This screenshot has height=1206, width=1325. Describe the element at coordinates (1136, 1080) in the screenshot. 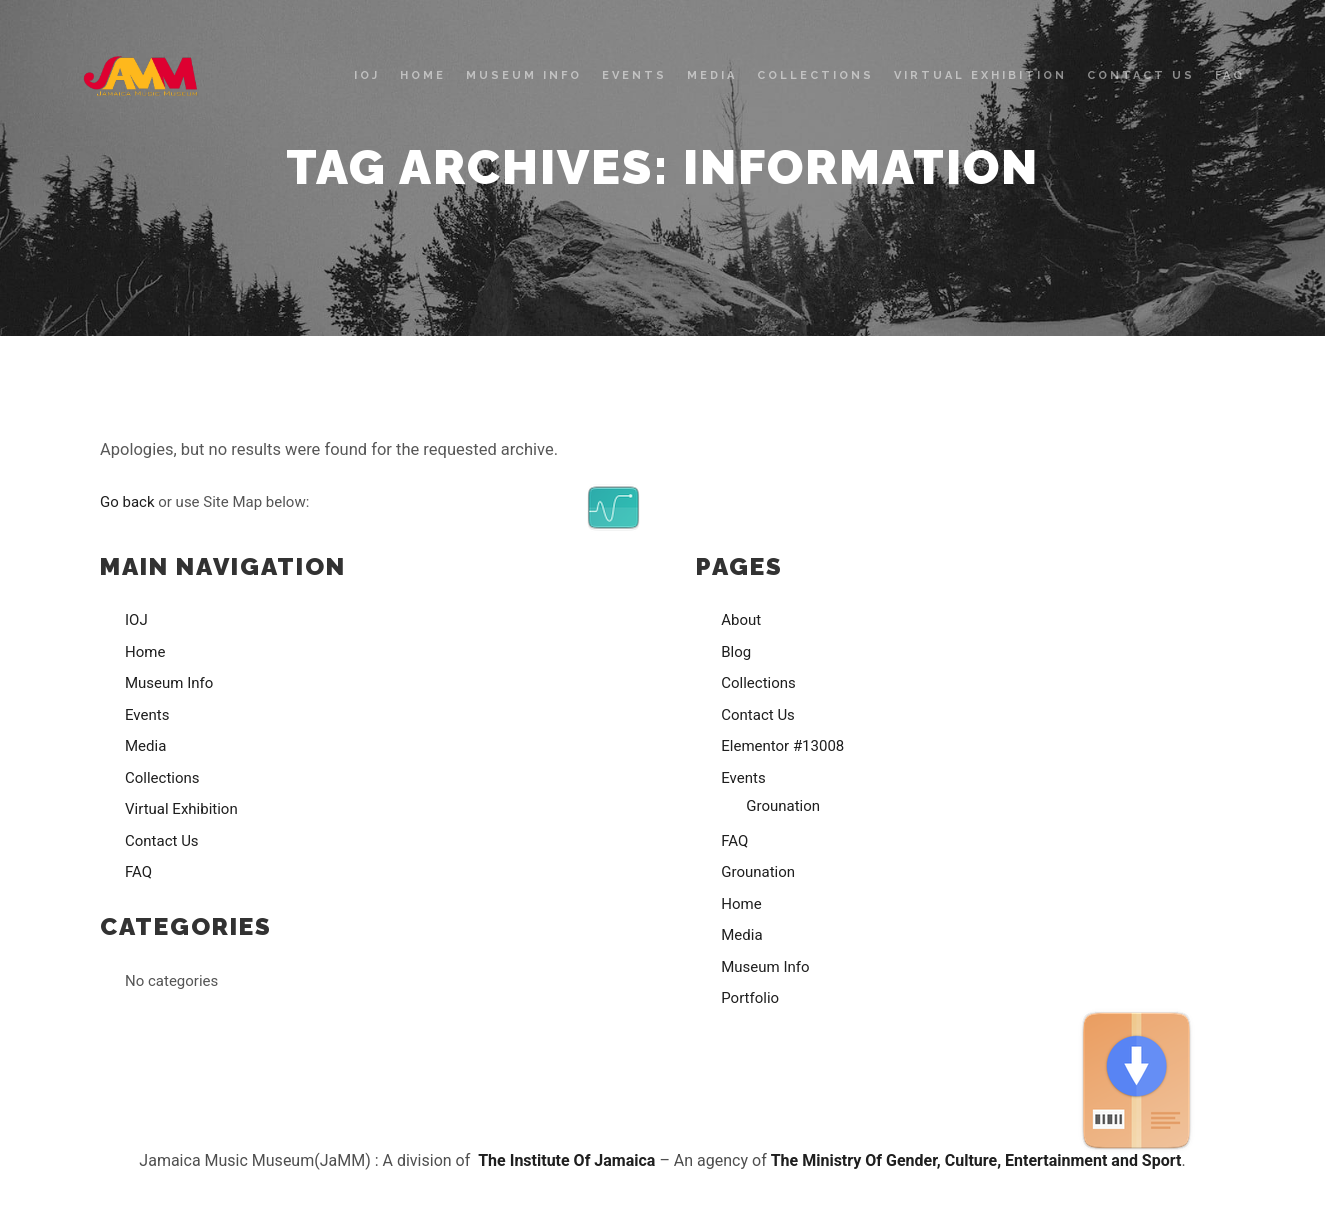

I see `downloading a software package or update` at that location.